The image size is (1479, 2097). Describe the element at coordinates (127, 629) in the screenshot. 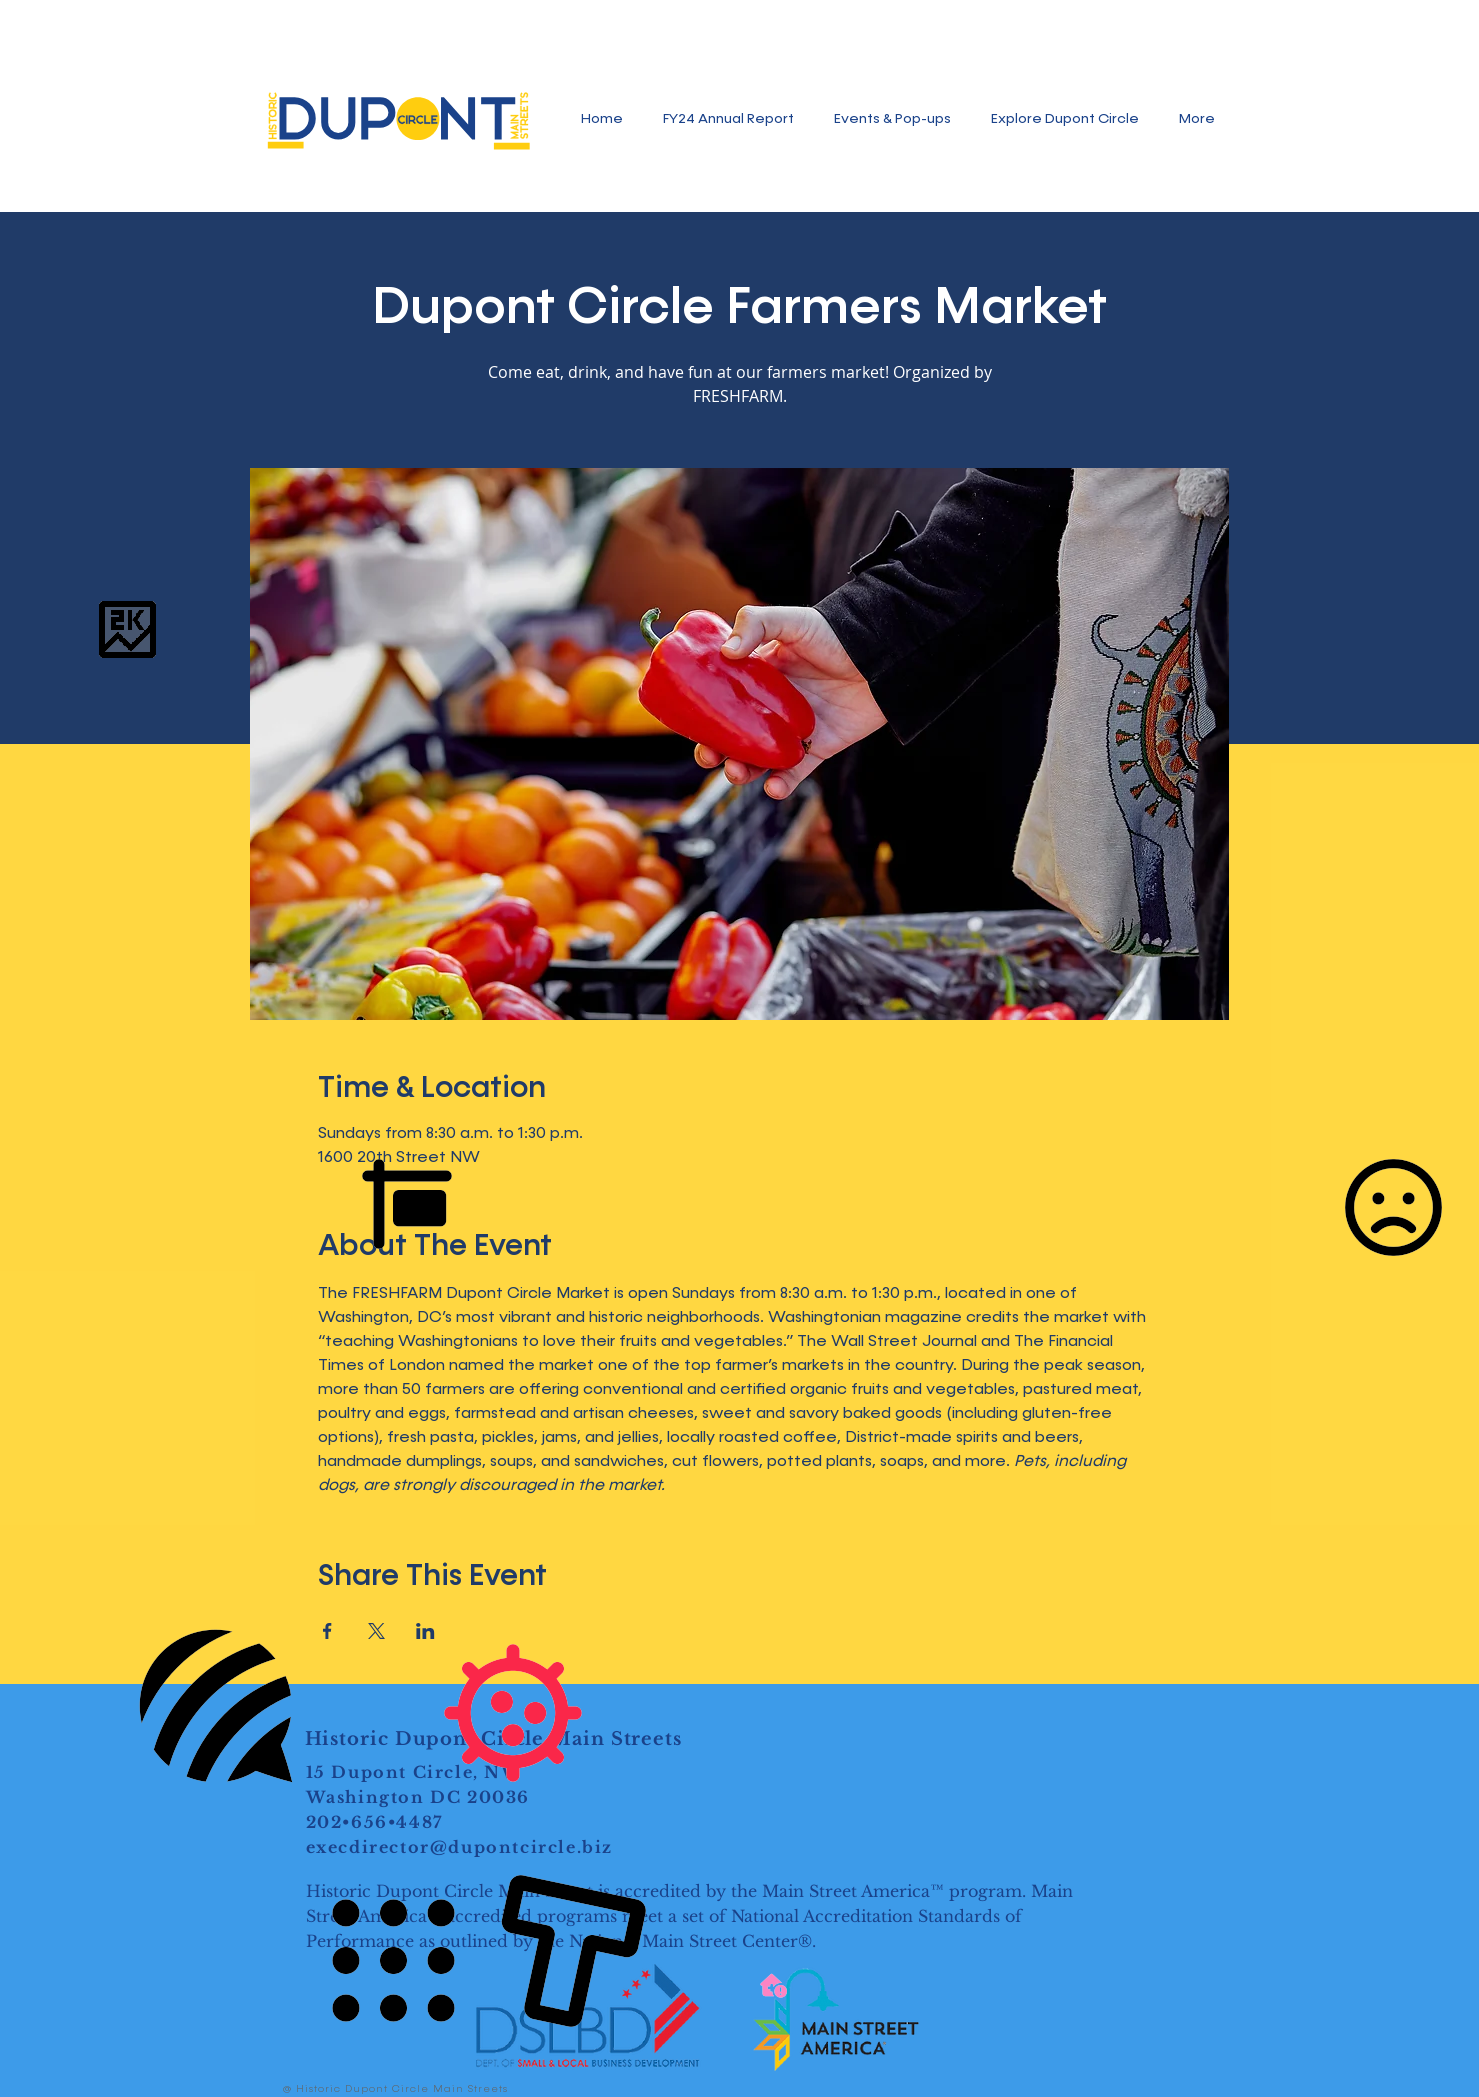

I see `view score or rating statistics` at that location.